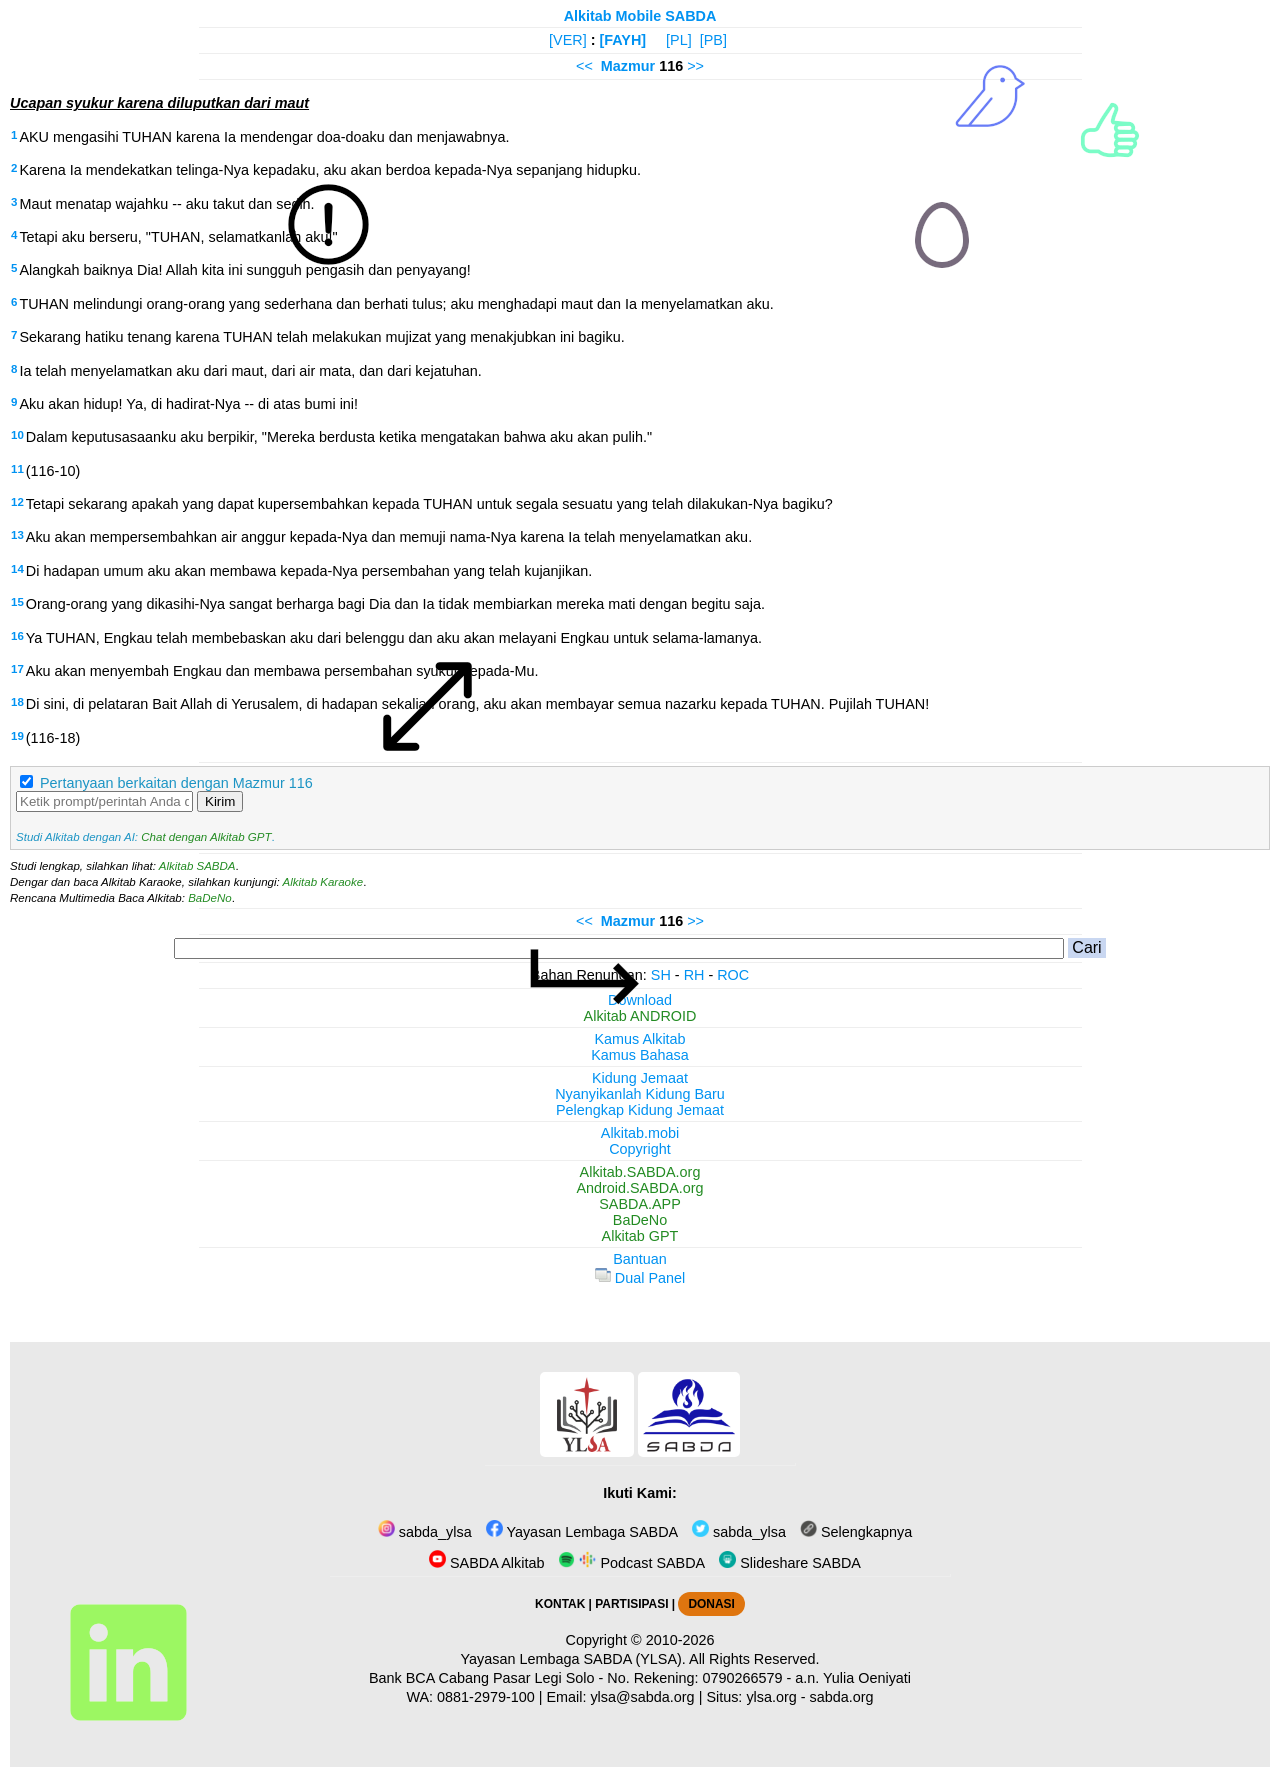 Image resolution: width=1280 pixels, height=1772 pixels. Describe the element at coordinates (1110, 130) in the screenshot. I see `like or upvote content` at that location.